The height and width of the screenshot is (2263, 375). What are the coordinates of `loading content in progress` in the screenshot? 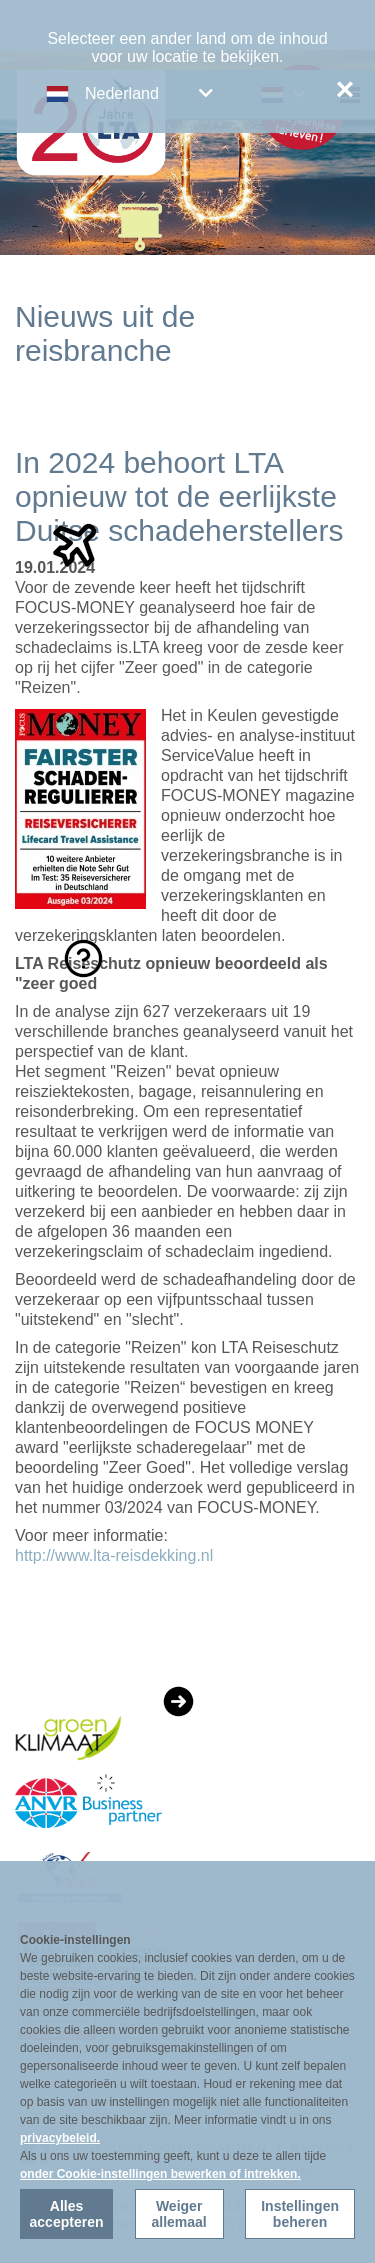 It's located at (106, 1783).